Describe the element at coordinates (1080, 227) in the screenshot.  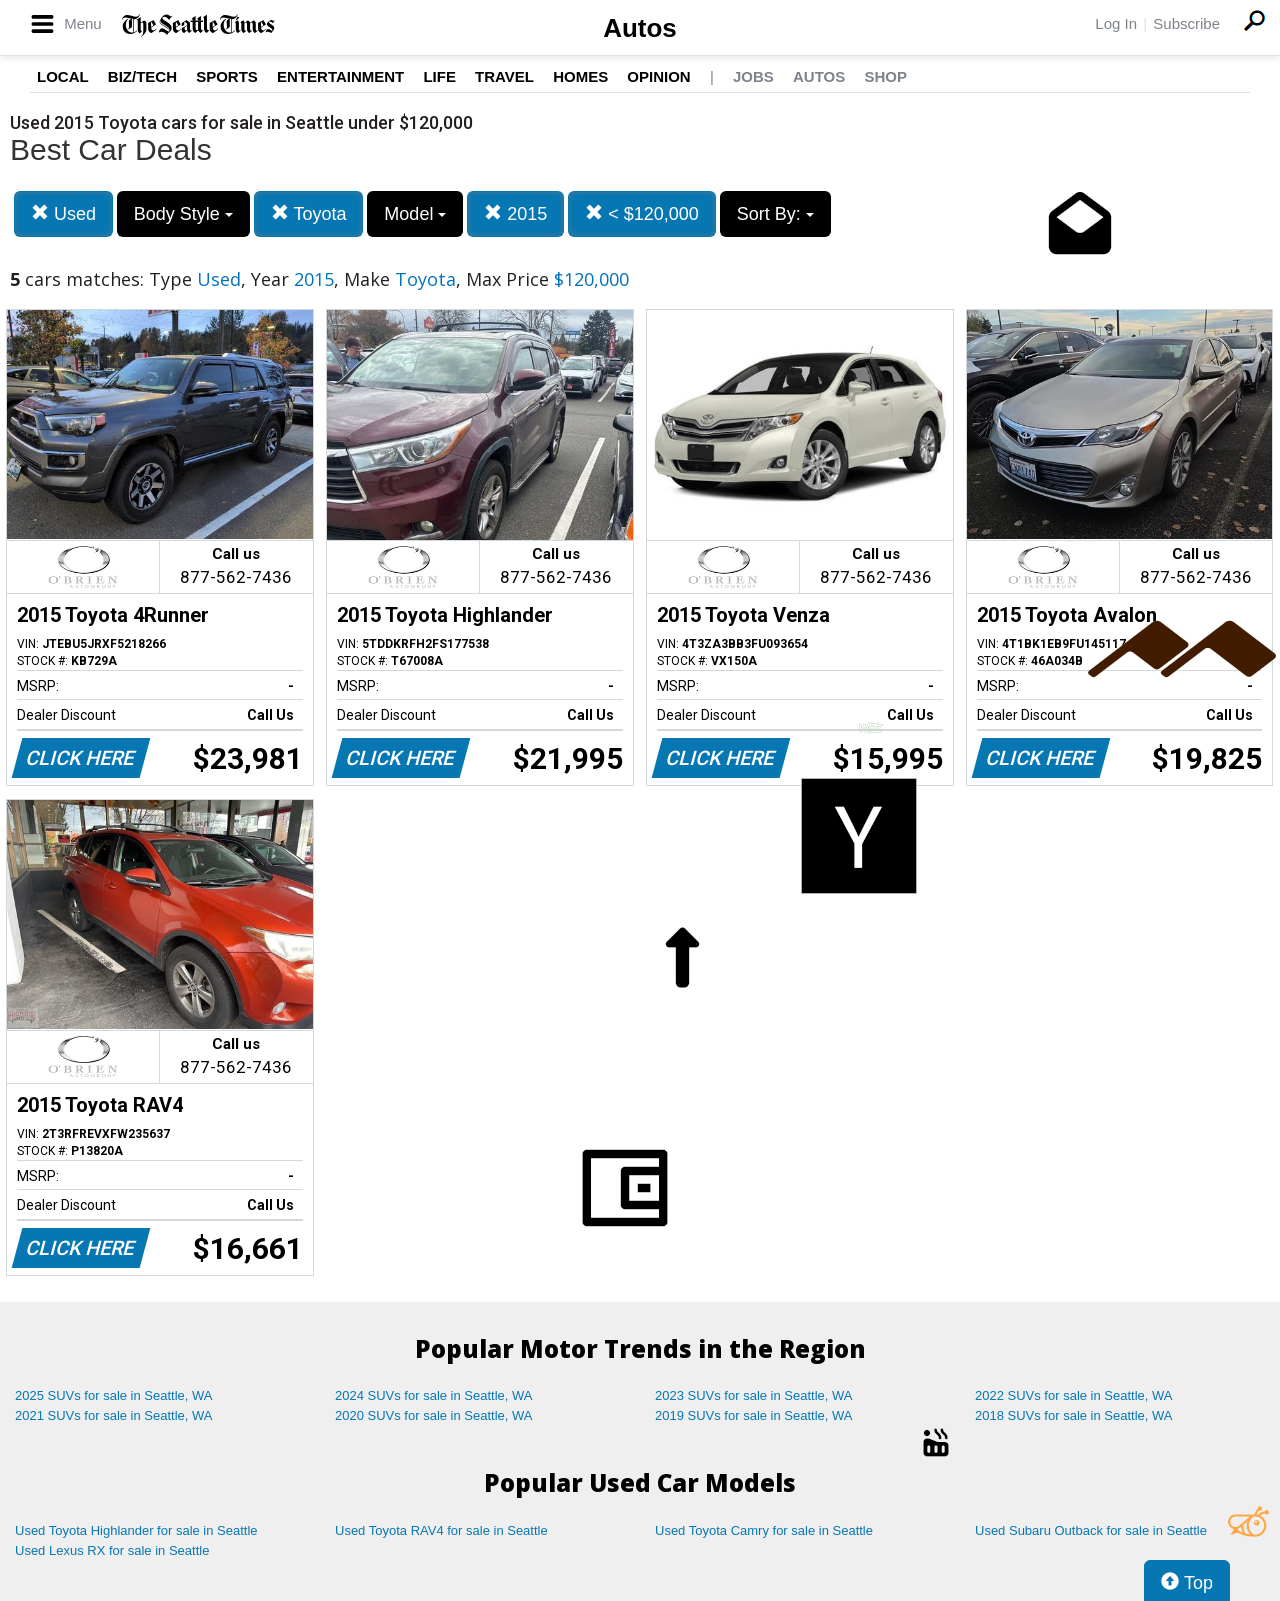
I see `view an opened or read email` at that location.